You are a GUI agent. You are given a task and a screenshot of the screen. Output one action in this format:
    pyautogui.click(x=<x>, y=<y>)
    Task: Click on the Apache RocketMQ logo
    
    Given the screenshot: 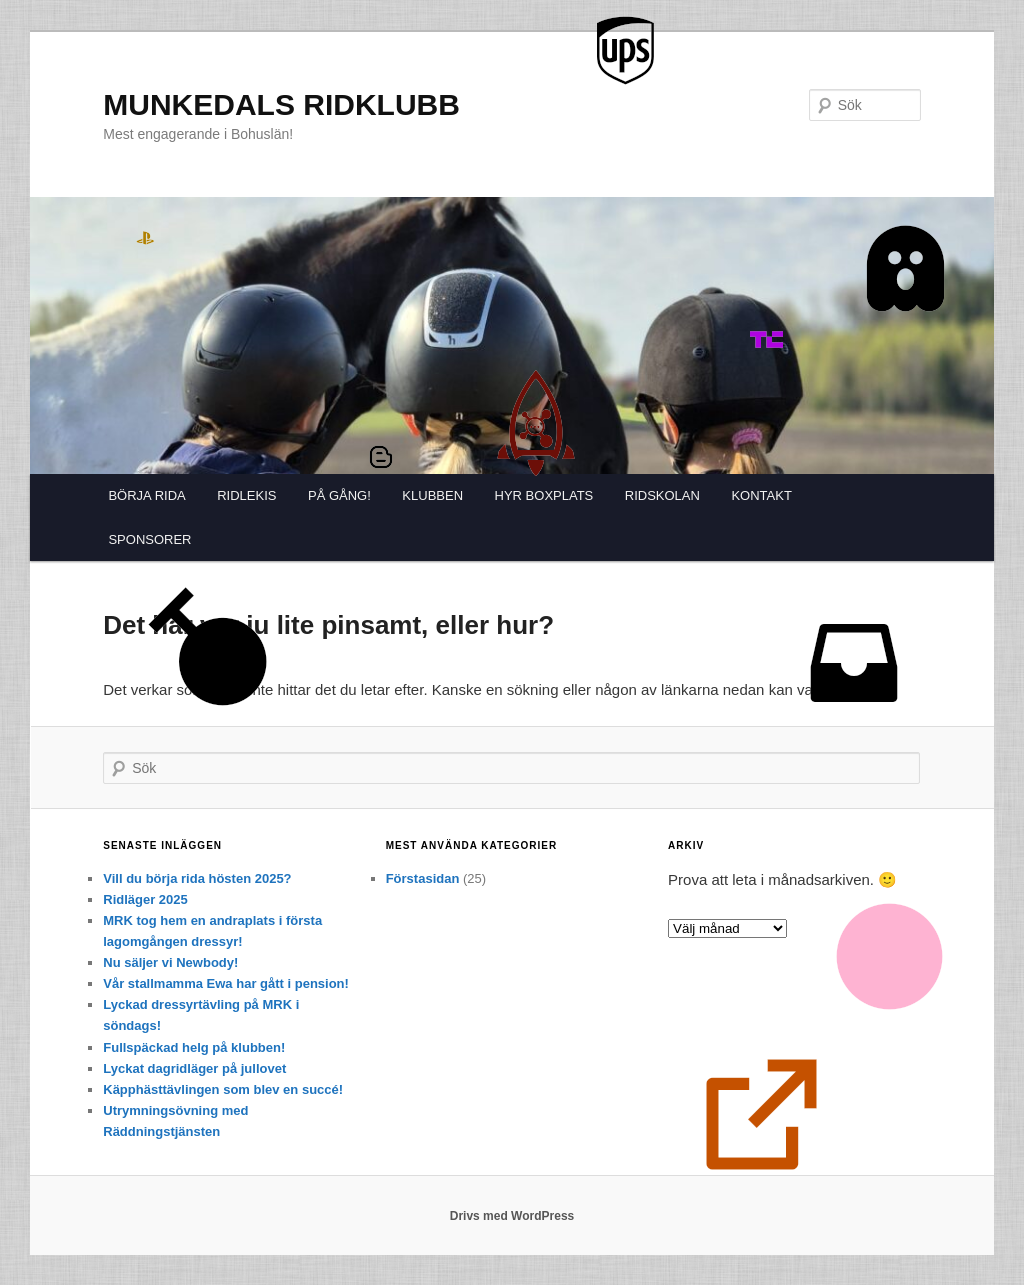 What is the action you would take?
    pyautogui.click(x=536, y=423)
    